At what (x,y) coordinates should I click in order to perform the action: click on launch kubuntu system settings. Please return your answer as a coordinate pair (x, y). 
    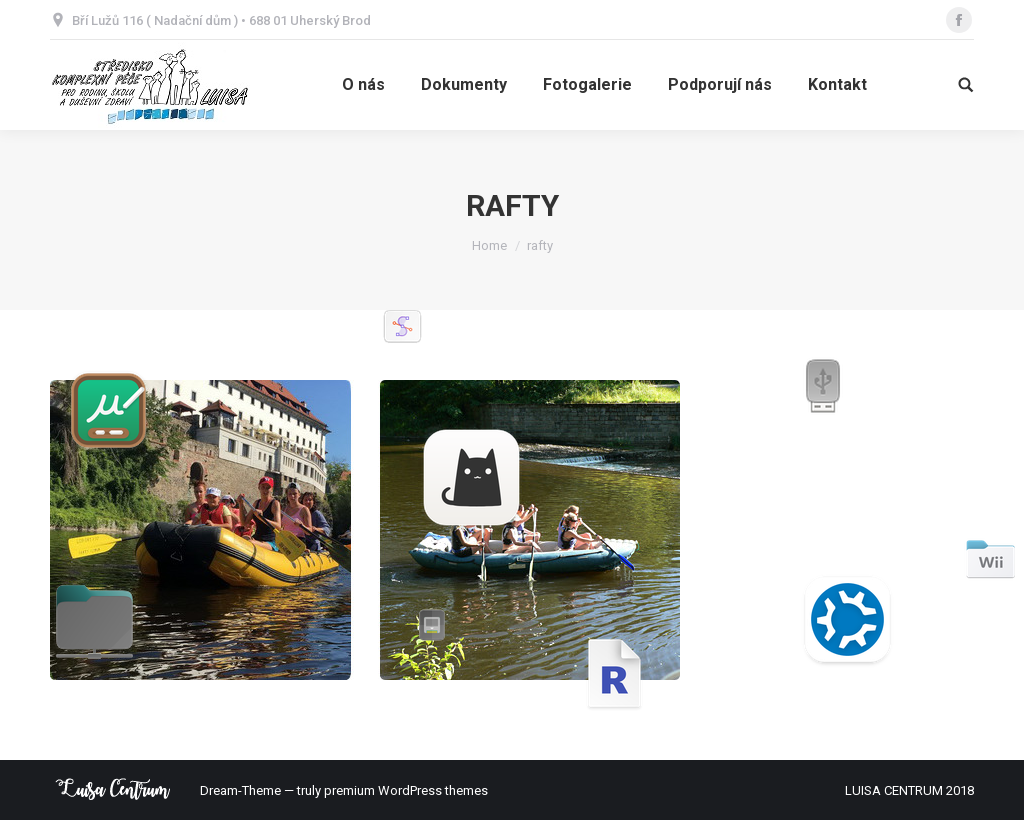
    Looking at the image, I should click on (847, 619).